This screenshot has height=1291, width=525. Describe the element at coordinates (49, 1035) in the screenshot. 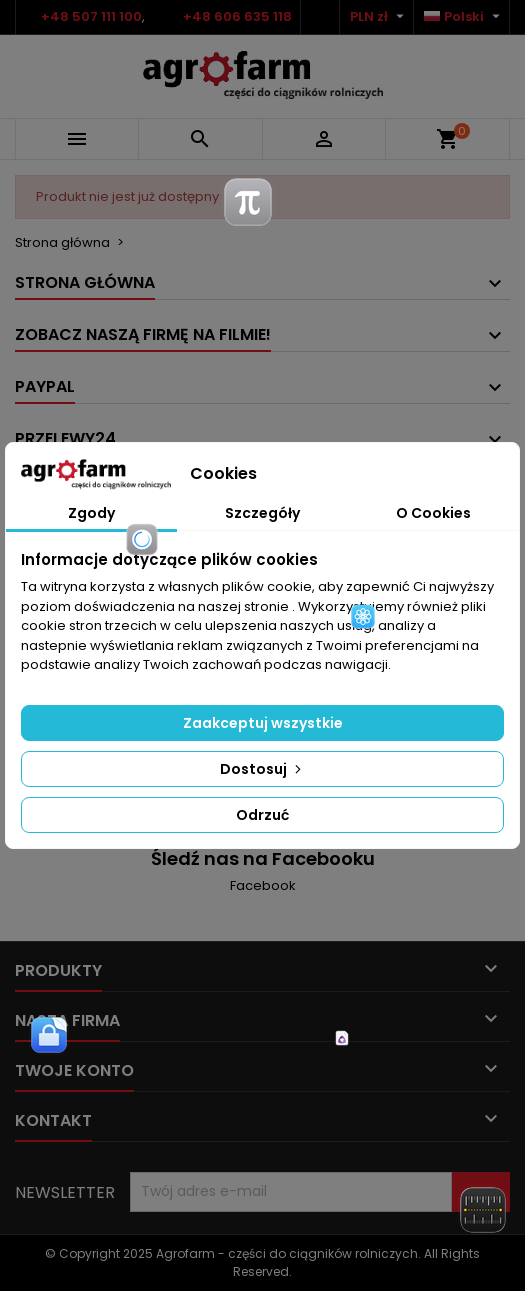

I see `open screensaver and lock screen preferences` at that location.